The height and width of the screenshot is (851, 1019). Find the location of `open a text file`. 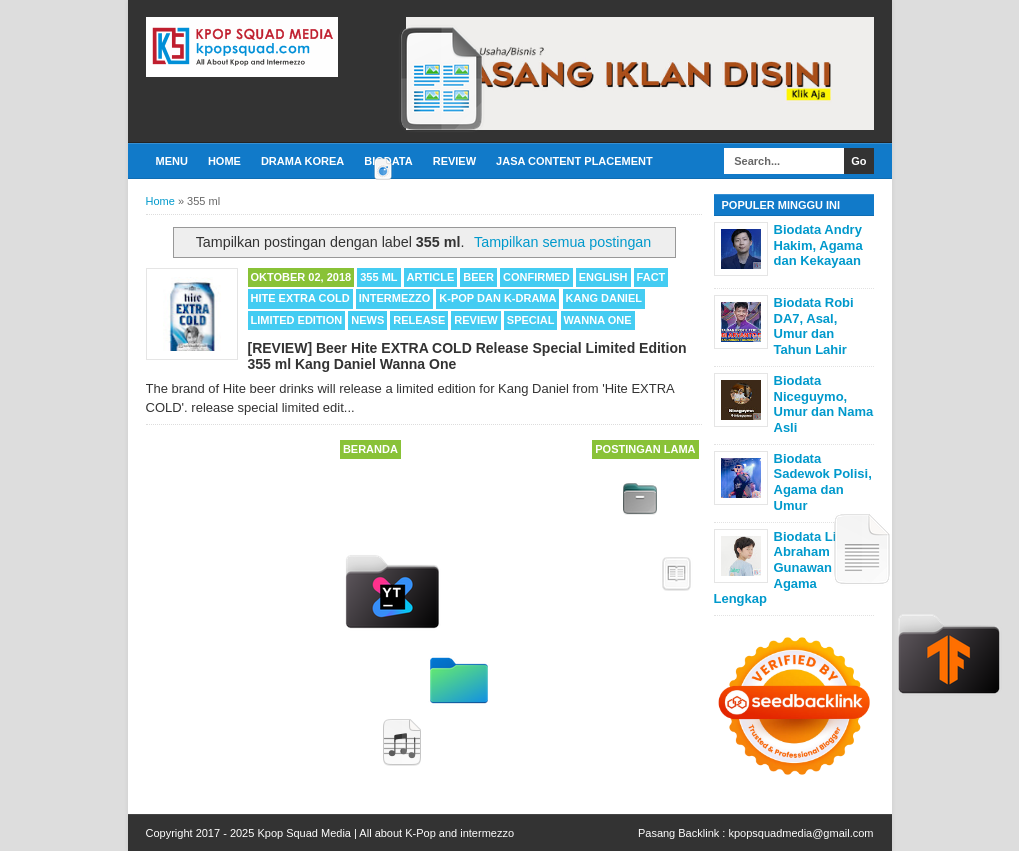

open a text file is located at coordinates (862, 549).